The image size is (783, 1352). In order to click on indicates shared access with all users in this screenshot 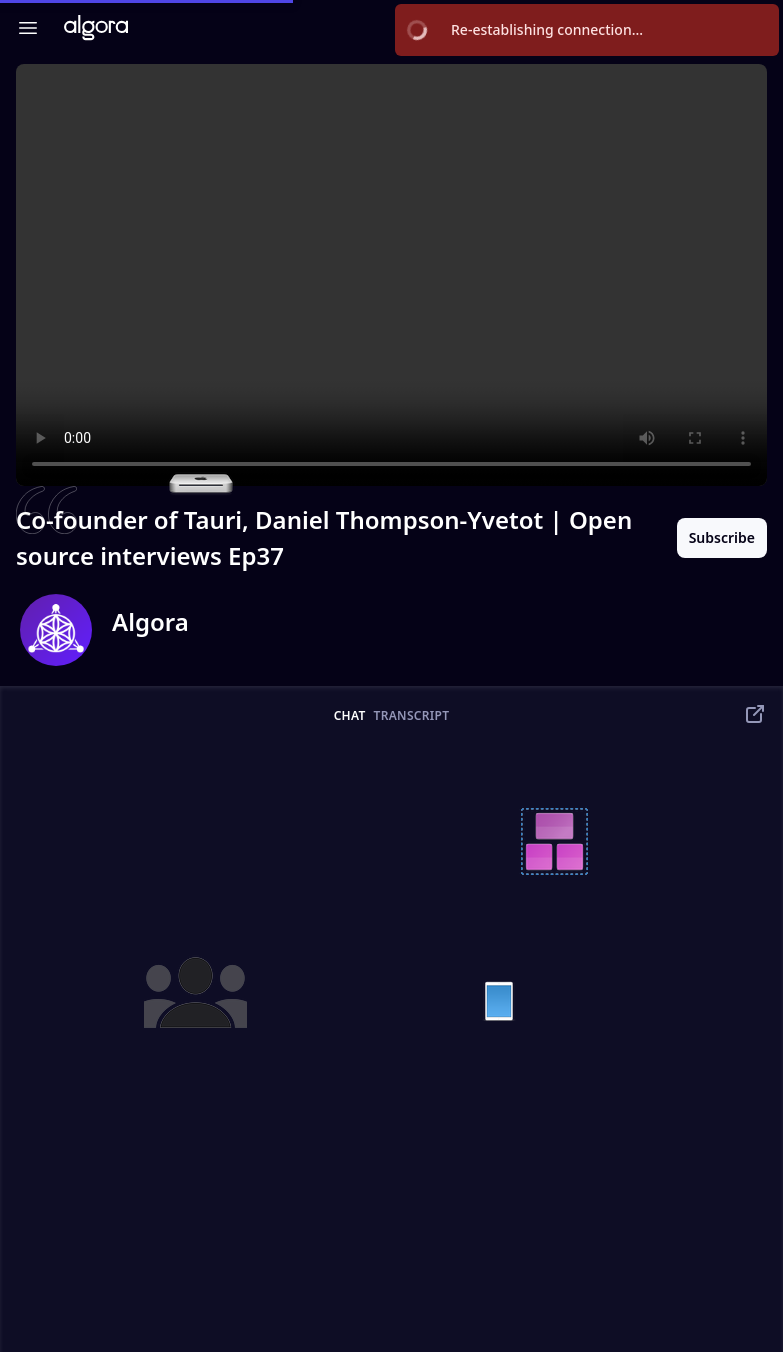, I will do `click(195, 982)`.